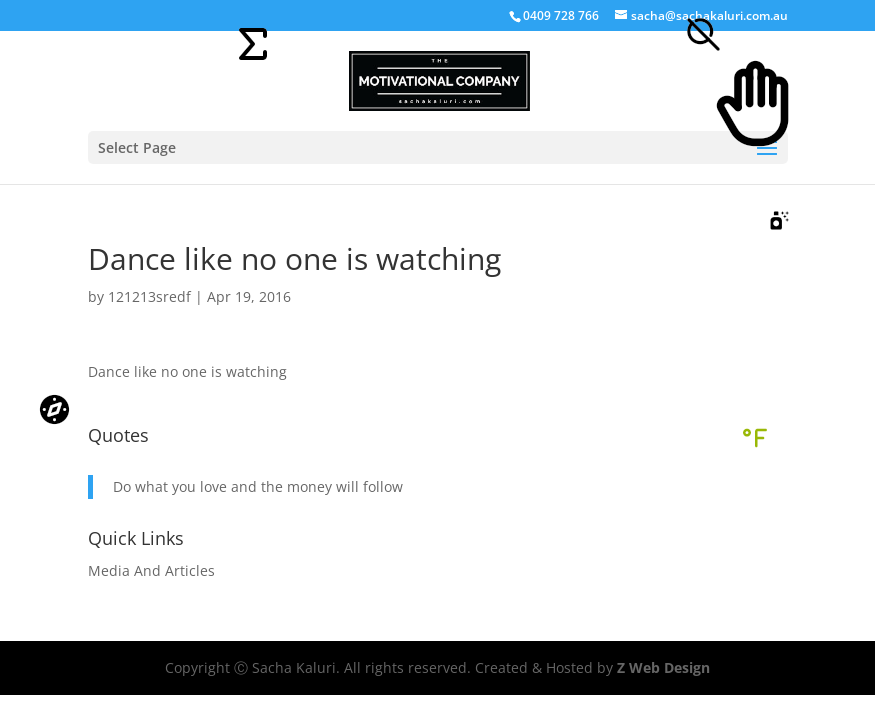 The image size is (875, 720). I want to click on search functionality is disabled, so click(703, 34).